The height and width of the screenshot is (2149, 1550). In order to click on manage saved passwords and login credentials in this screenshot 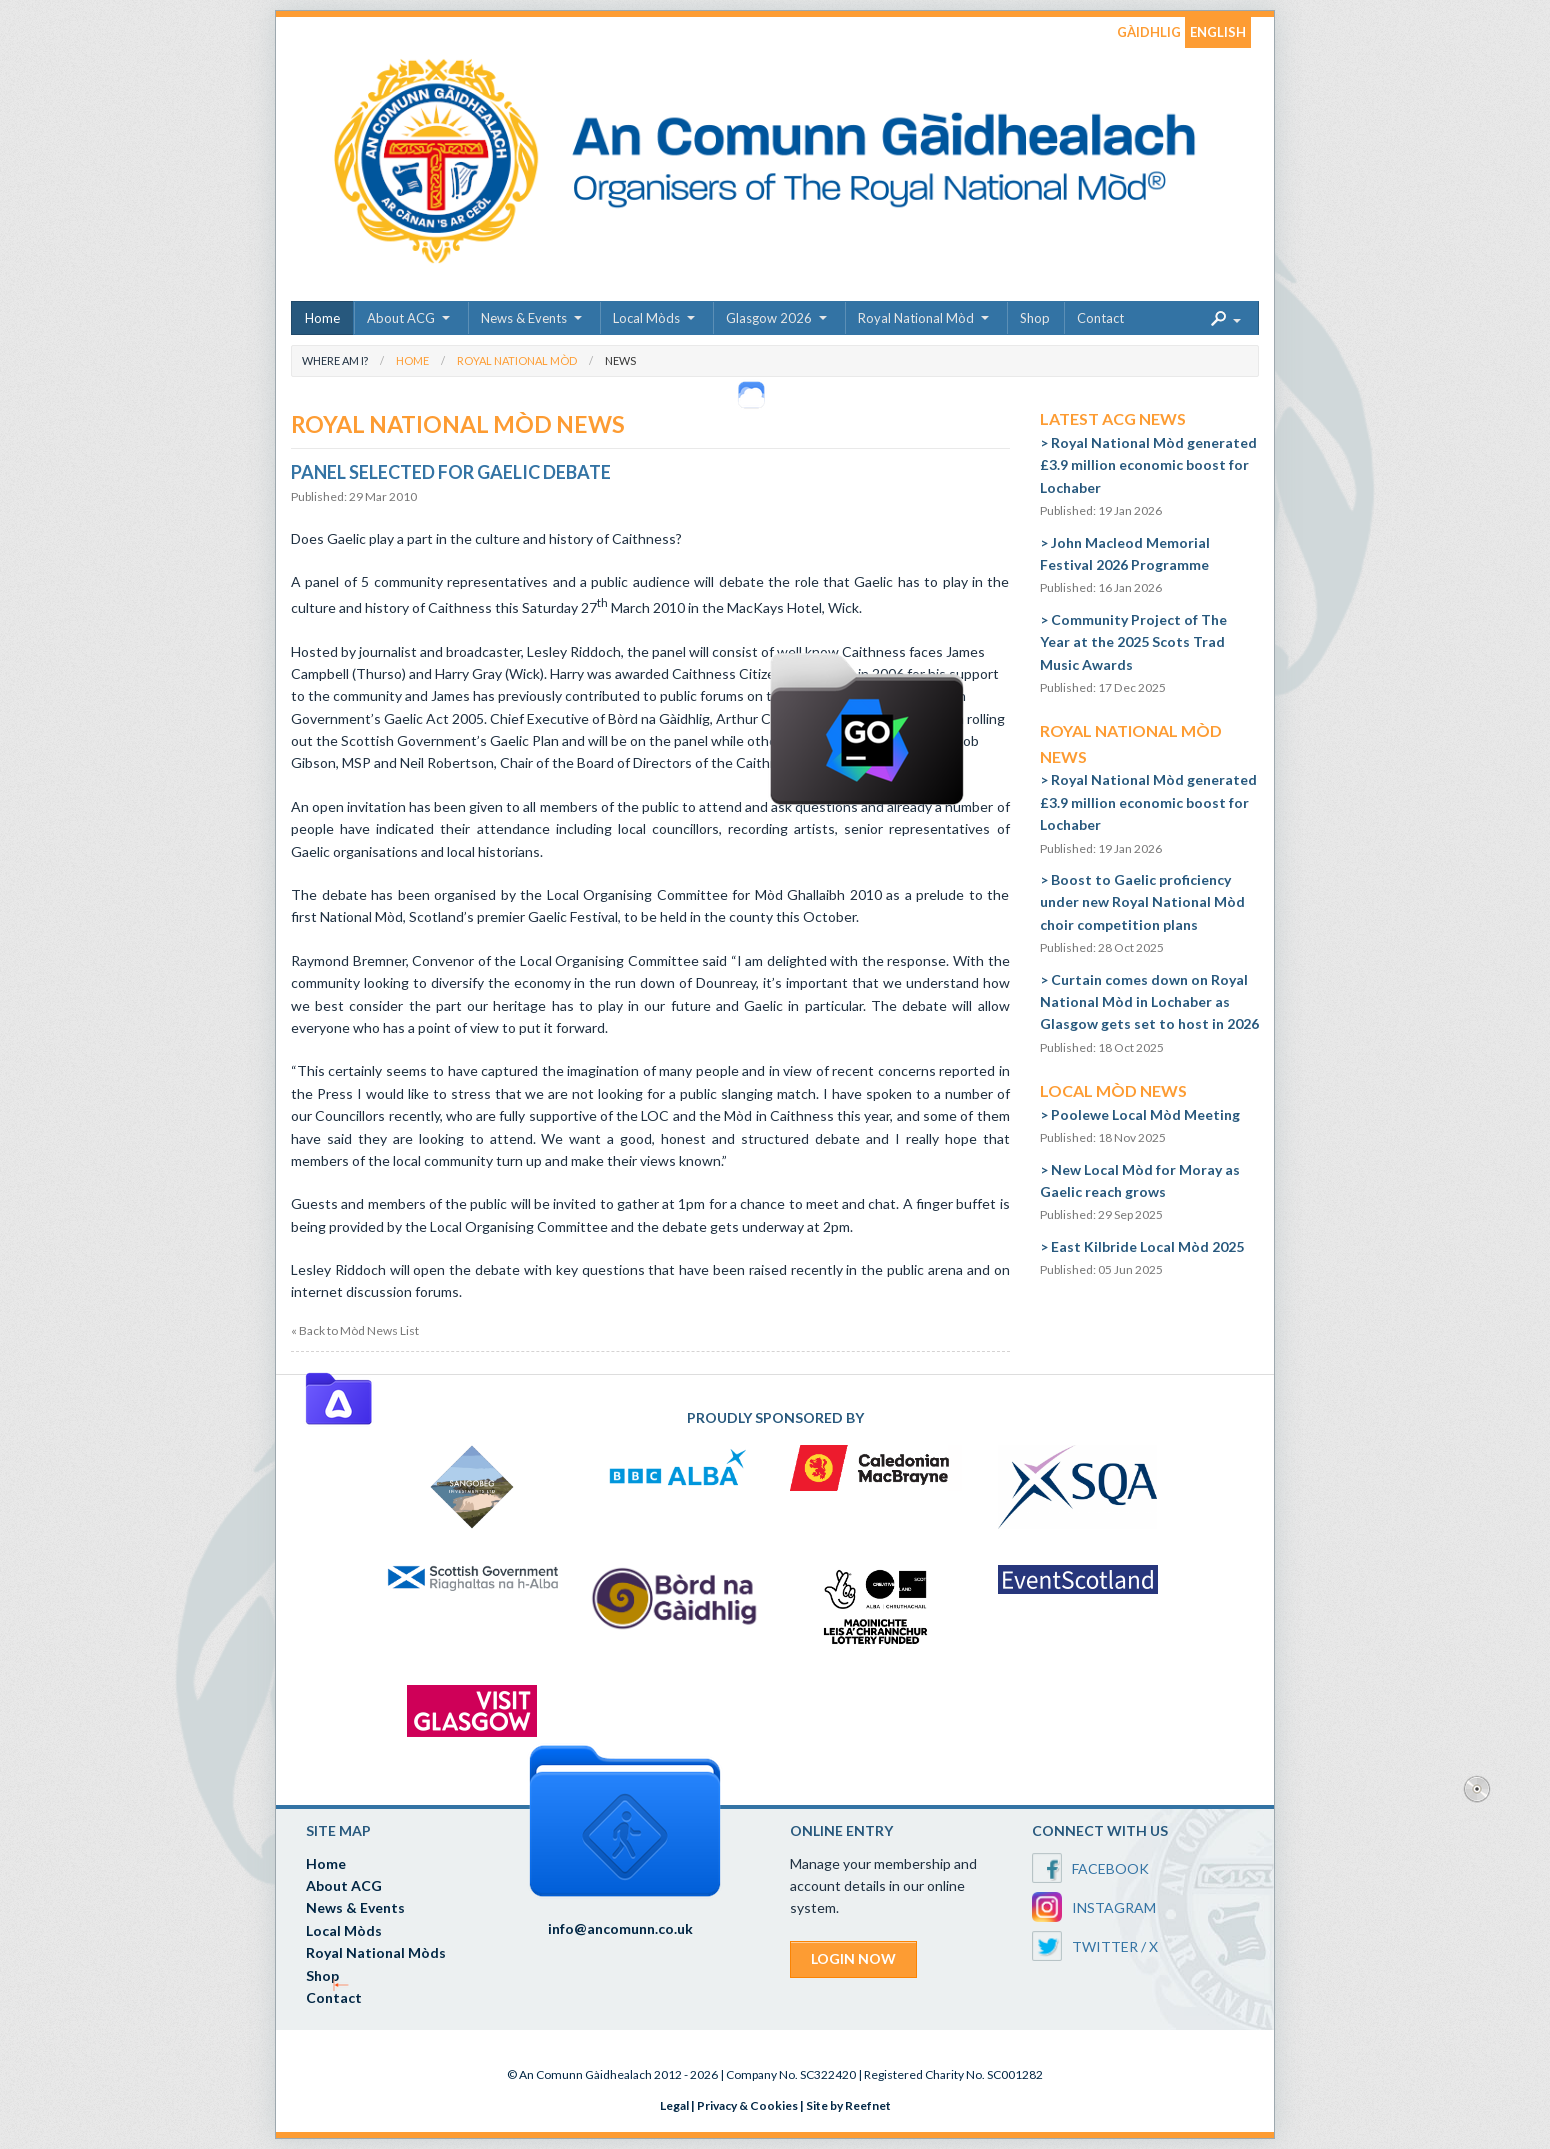, I will do `click(805, 417)`.